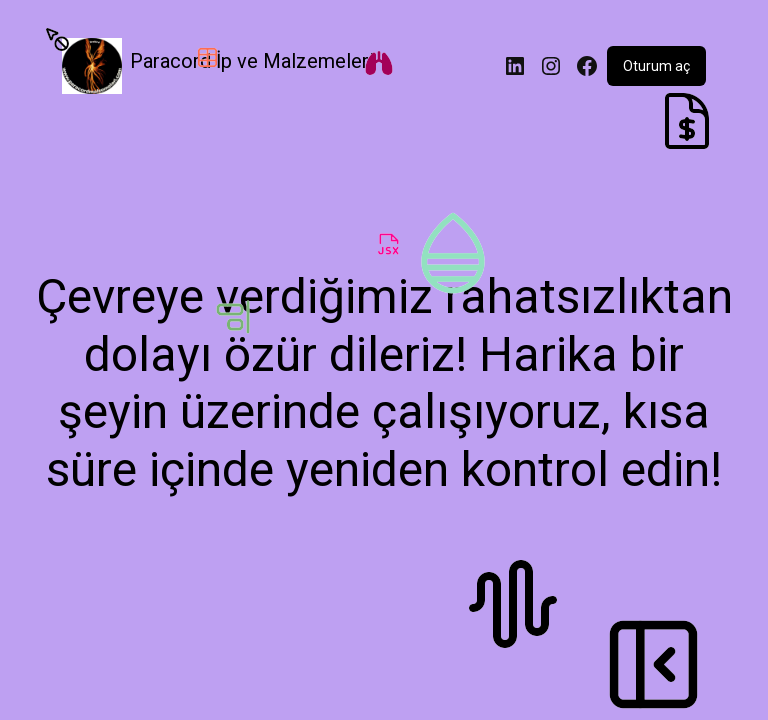 The width and height of the screenshot is (768, 720). Describe the element at coordinates (389, 245) in the screenshot. I see `a JSX file type indicator` at that location.